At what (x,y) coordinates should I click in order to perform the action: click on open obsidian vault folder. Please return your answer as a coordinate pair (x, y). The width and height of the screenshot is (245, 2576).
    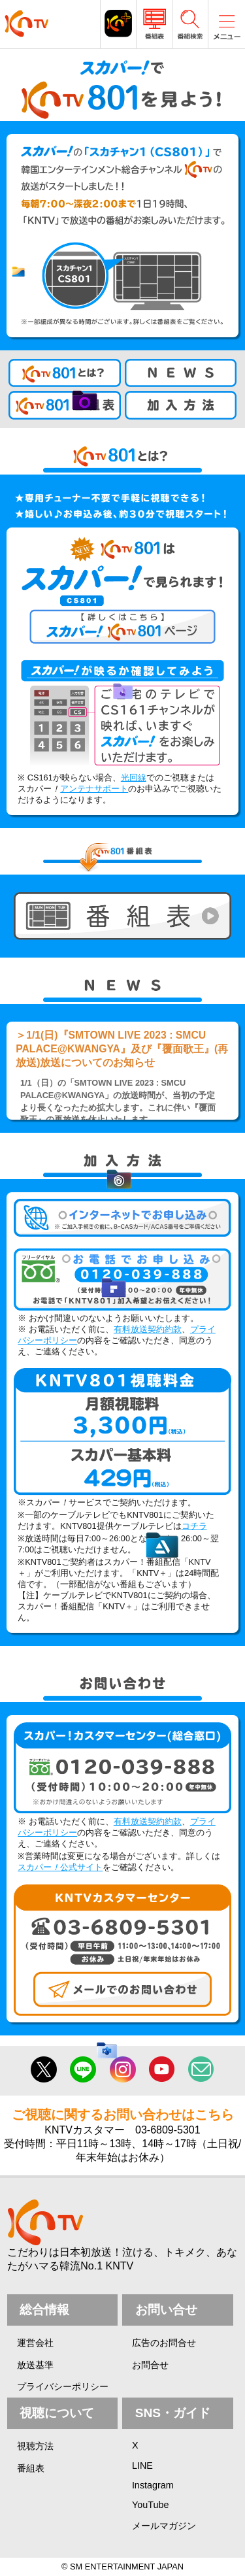
    Looking at the image, I should click on (123, 692).